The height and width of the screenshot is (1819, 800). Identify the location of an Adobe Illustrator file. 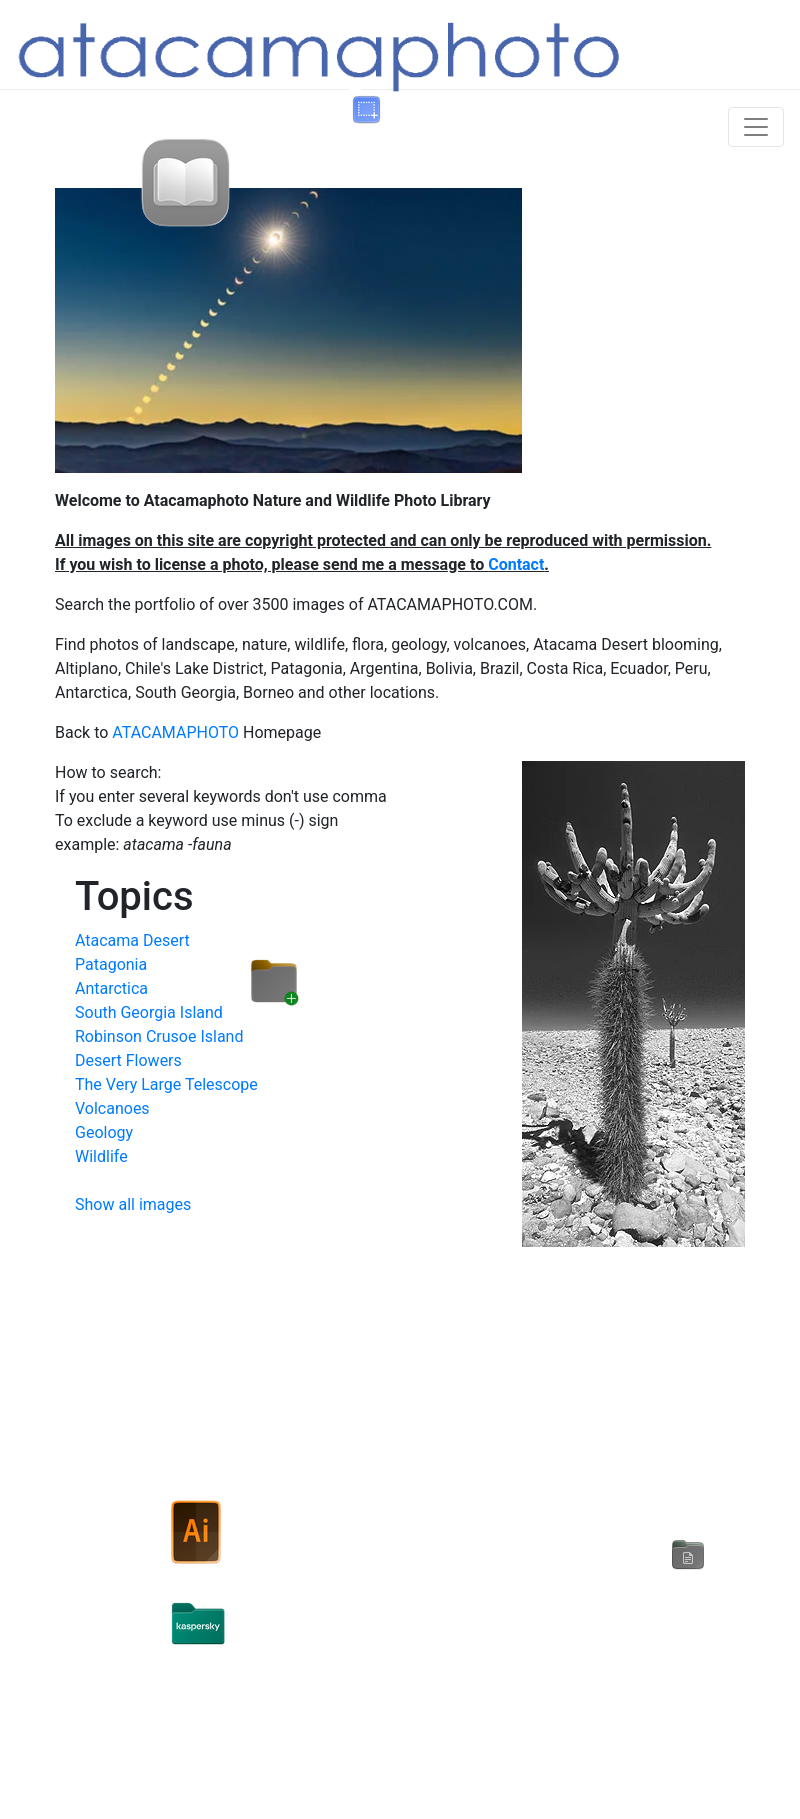
(196, 1532).